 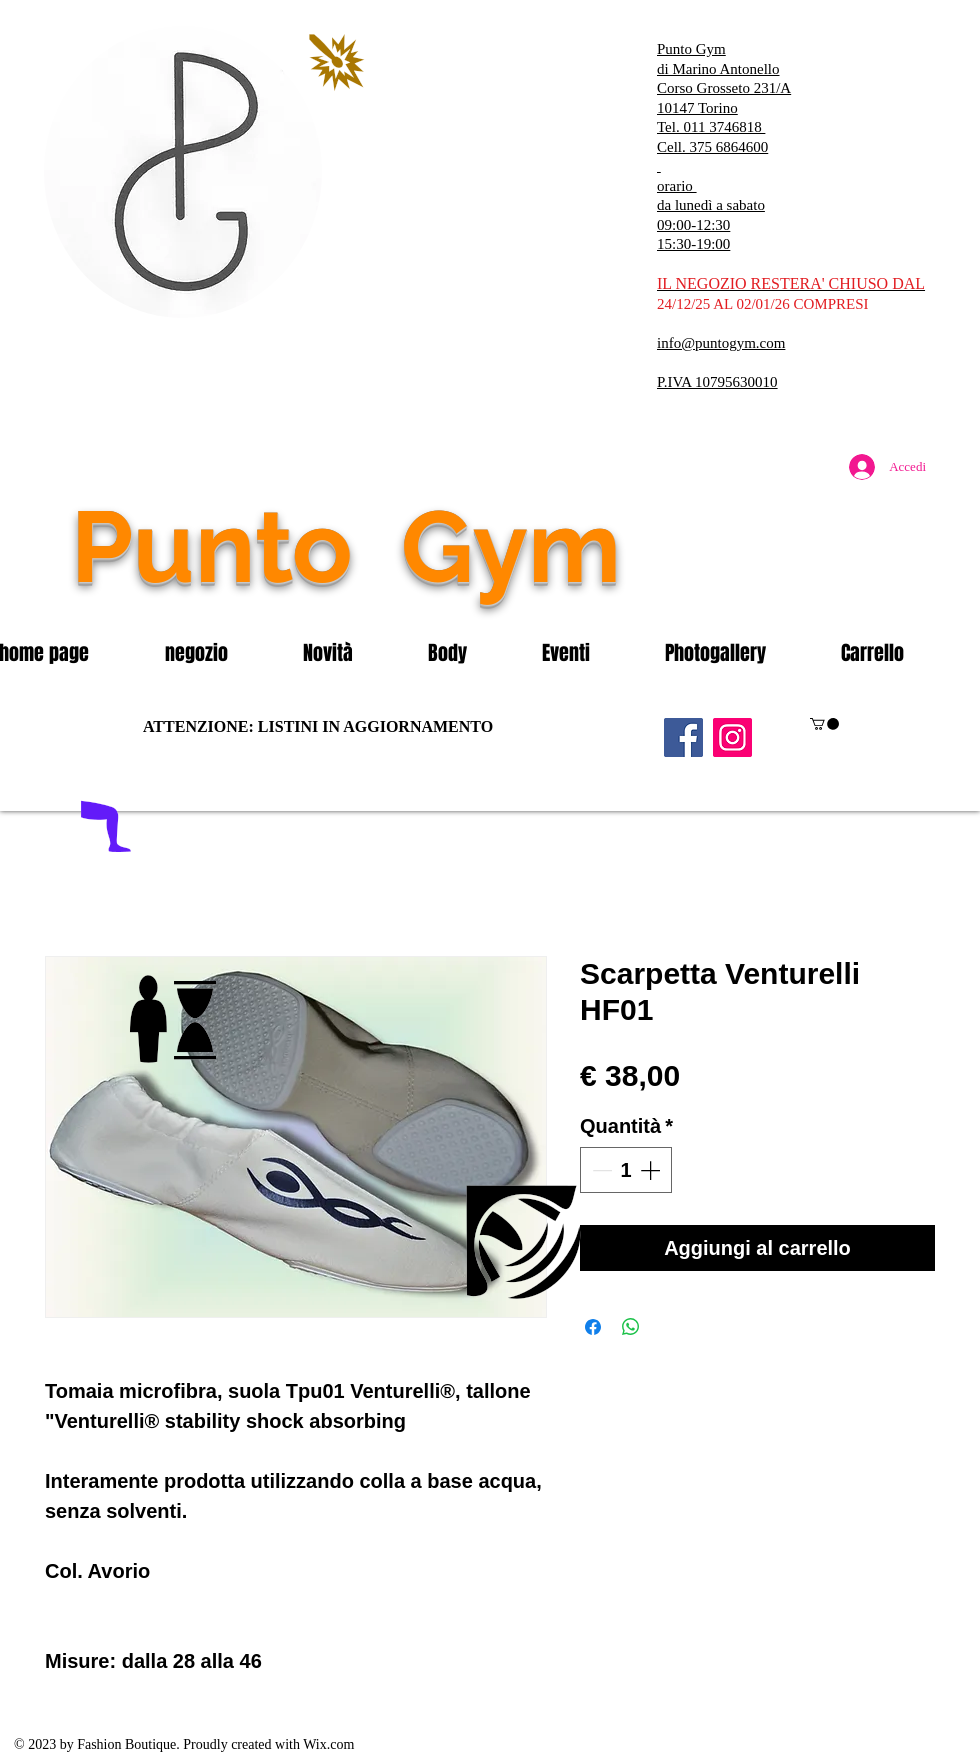 I want to click on activate voice command or shout ability, so click(x=523, y=1242).